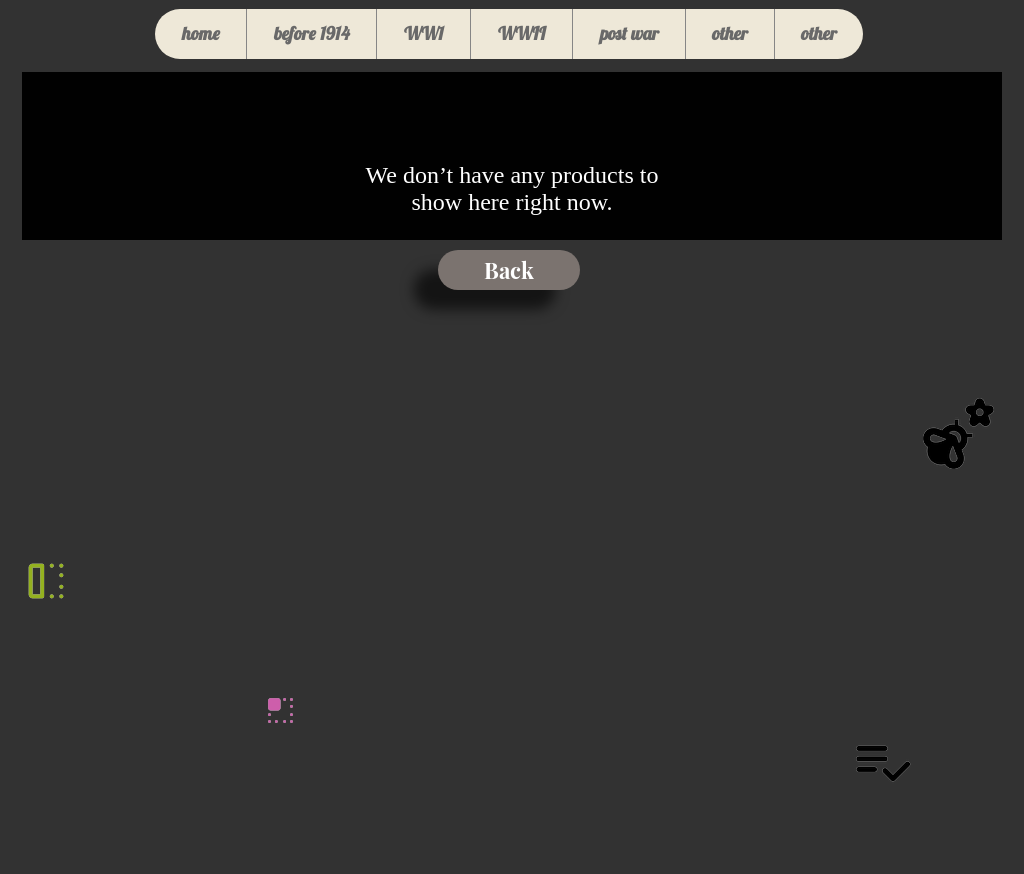 The height and width of the screenshot is (874, 1024). Describe the element at coordinates (882, 761) in the screenshot. I see `item successfully added to playlist` at that location.